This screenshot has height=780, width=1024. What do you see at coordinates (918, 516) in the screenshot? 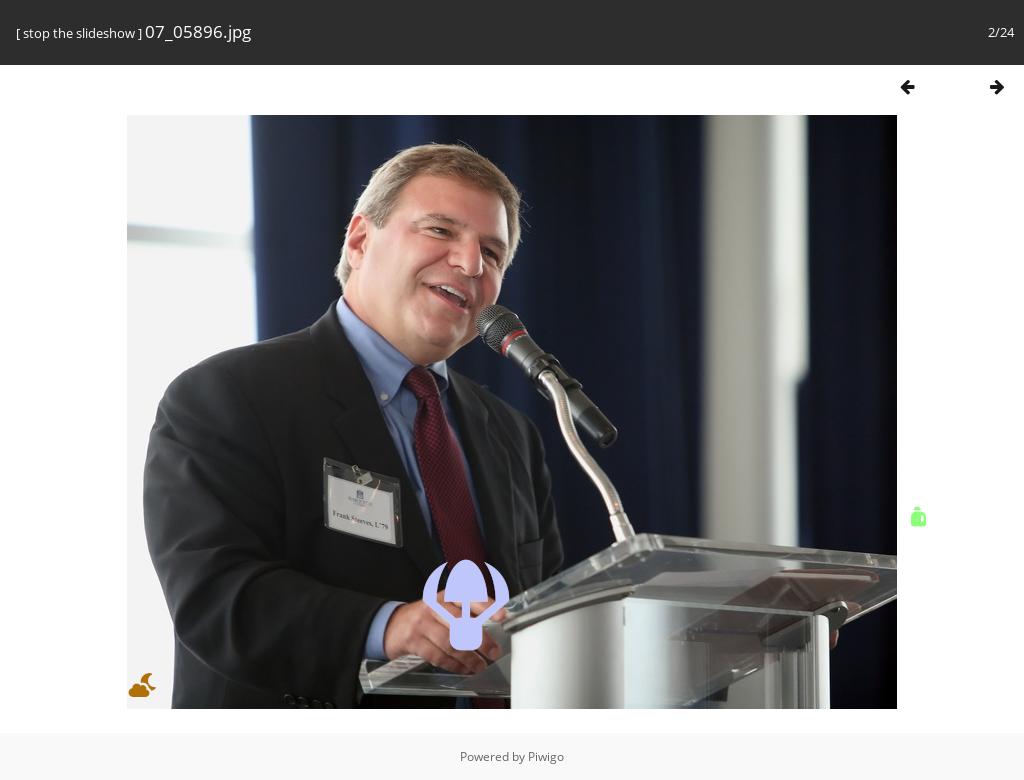
I see `laundry or cleaning product category` at bounding box center [918, 516].